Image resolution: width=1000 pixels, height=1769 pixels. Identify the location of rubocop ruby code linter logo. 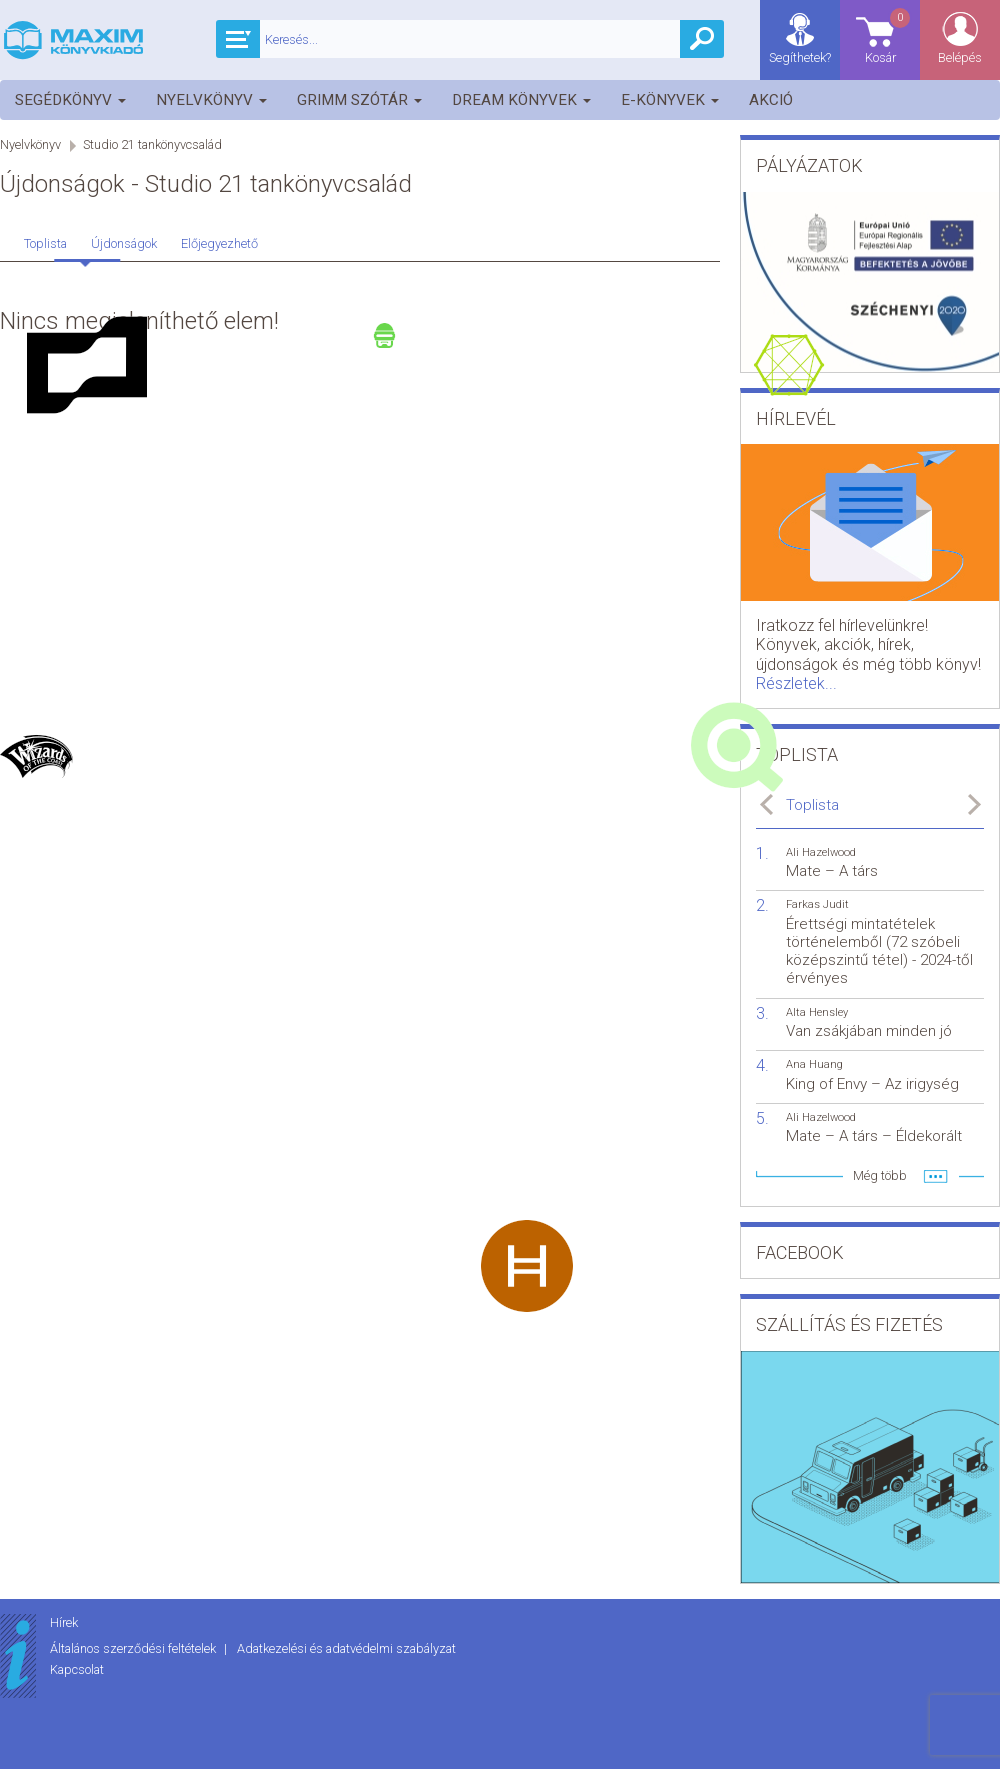
(384, 335).